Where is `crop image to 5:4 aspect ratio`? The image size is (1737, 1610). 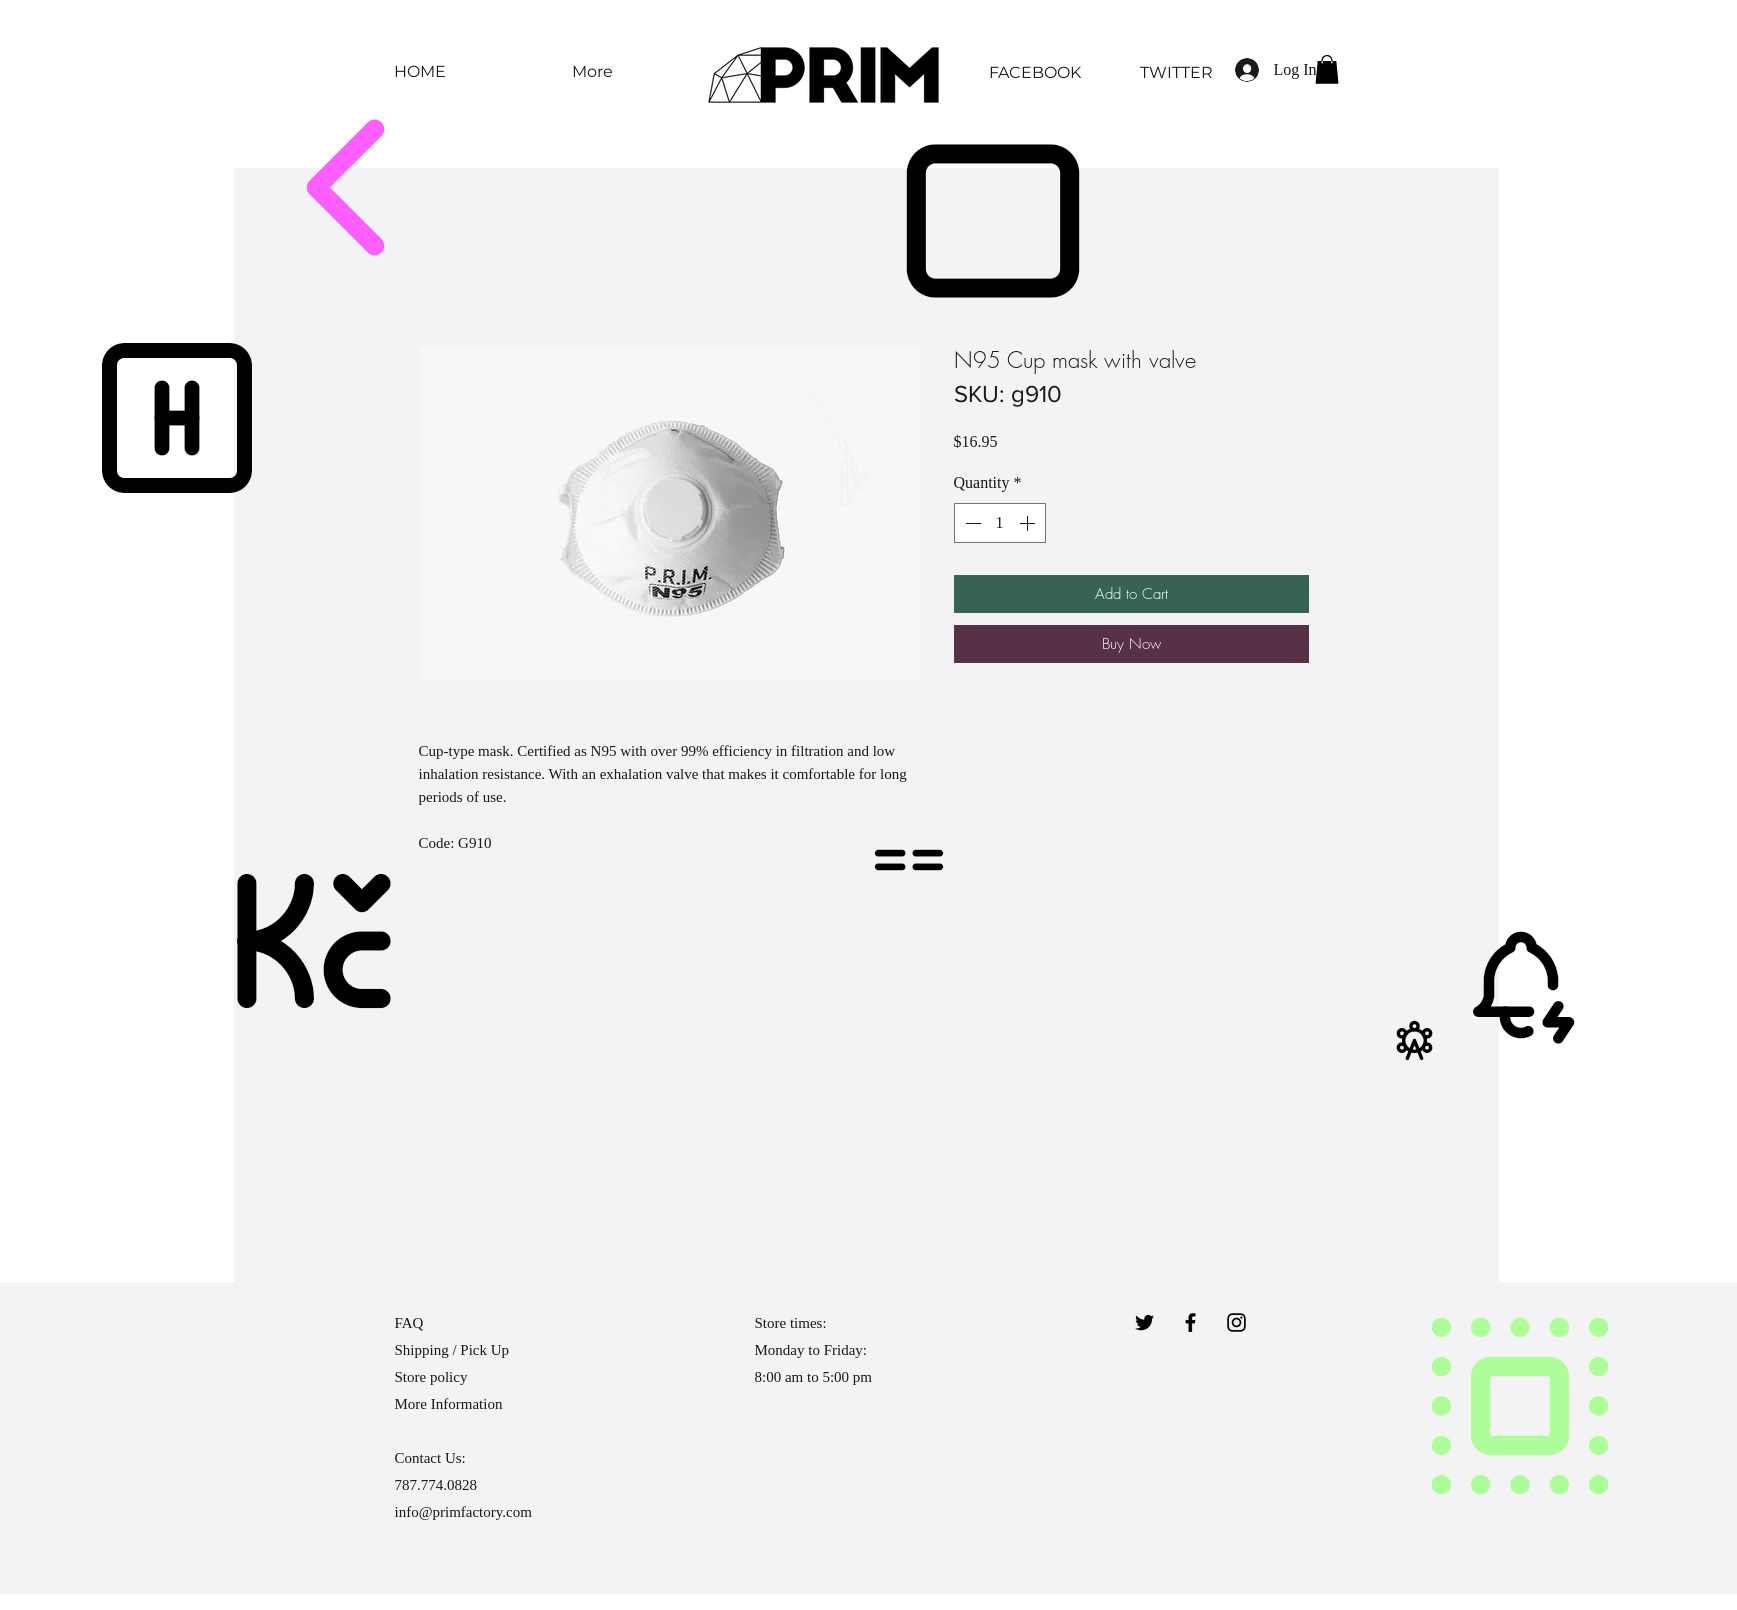 crop image to 5:4 aspect ratio is located at coordinates (993, 221).